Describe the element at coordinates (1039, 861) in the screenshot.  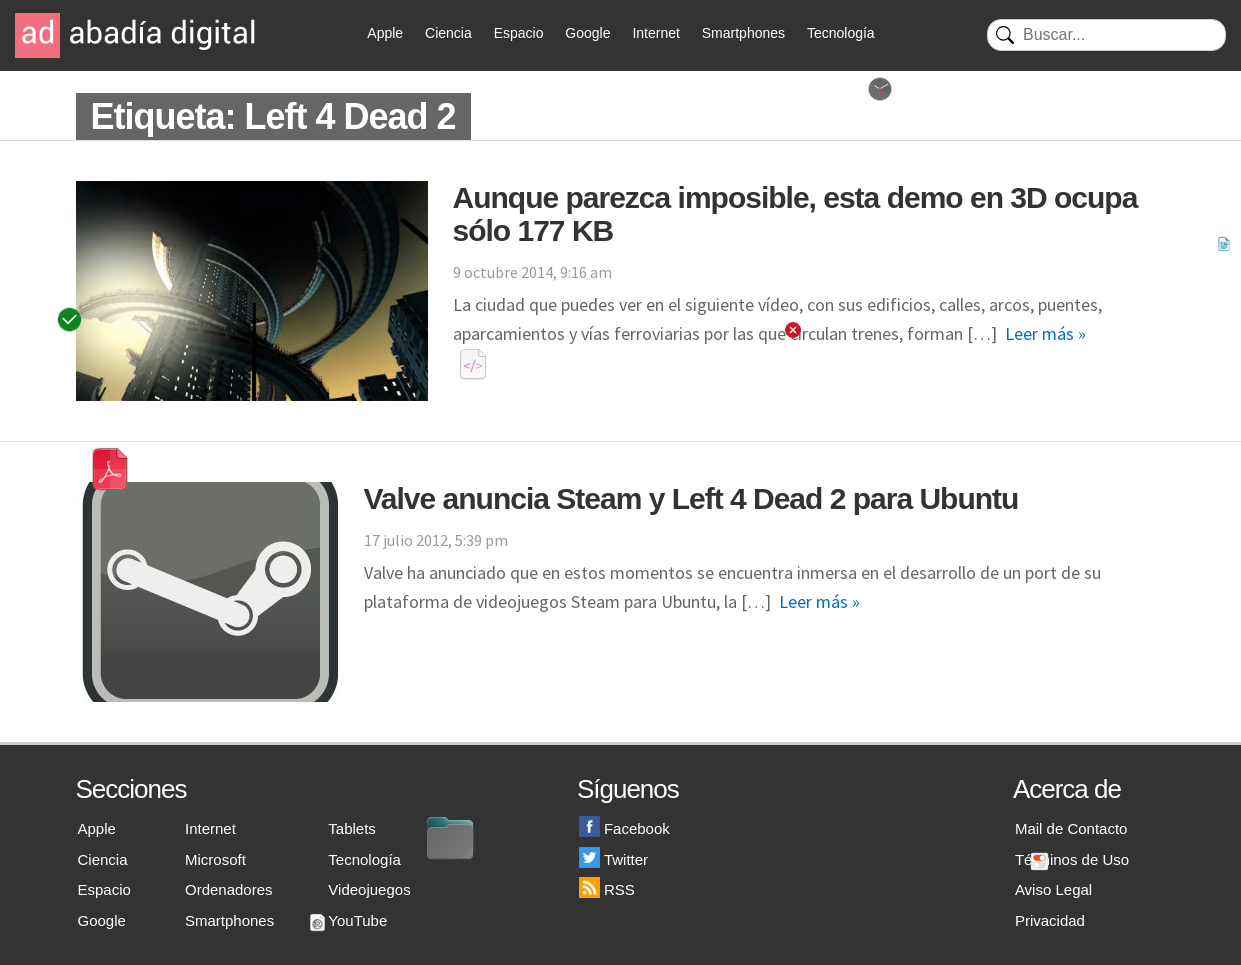
I see `open gnome tweaks to customize desktop settings` at that location.